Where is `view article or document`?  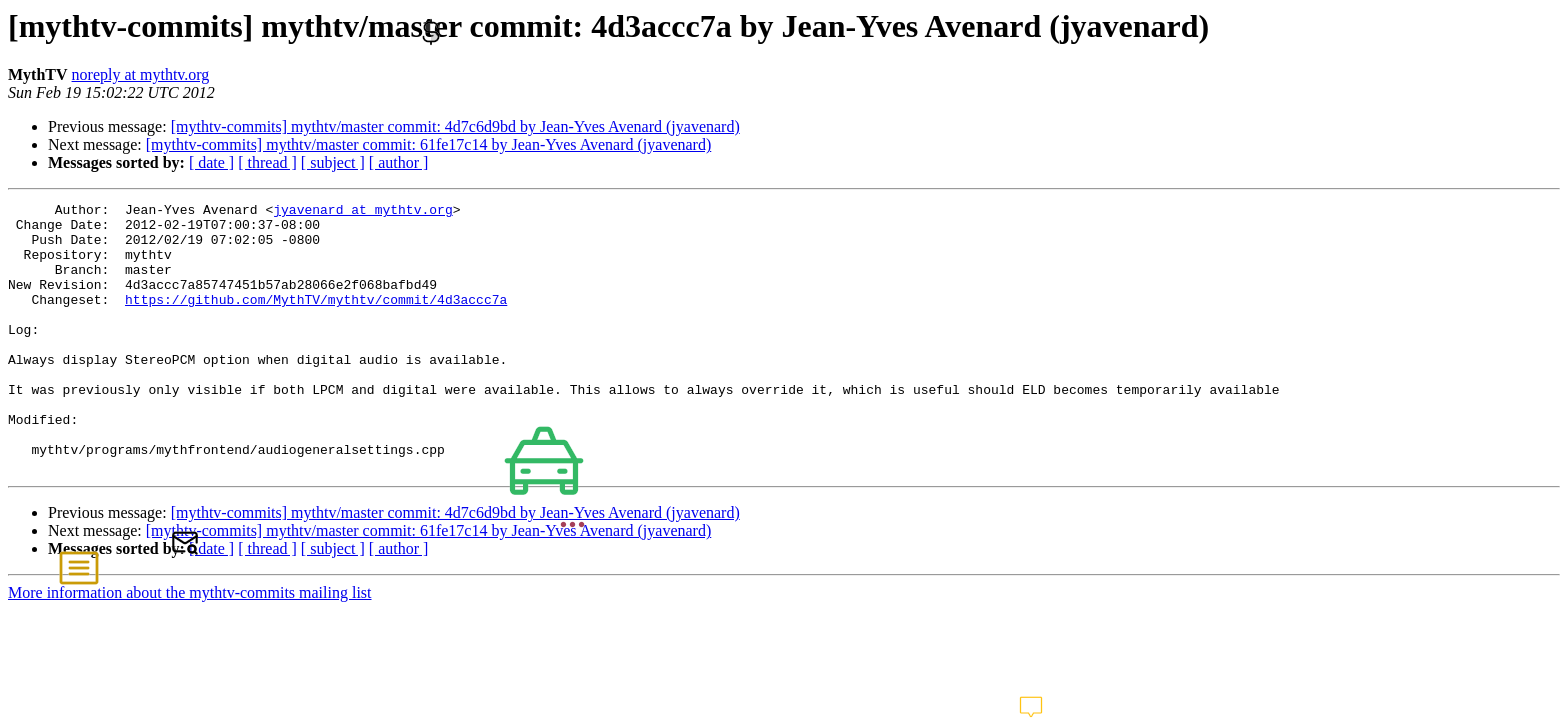
view article or document is located at coordinates (79, 568).